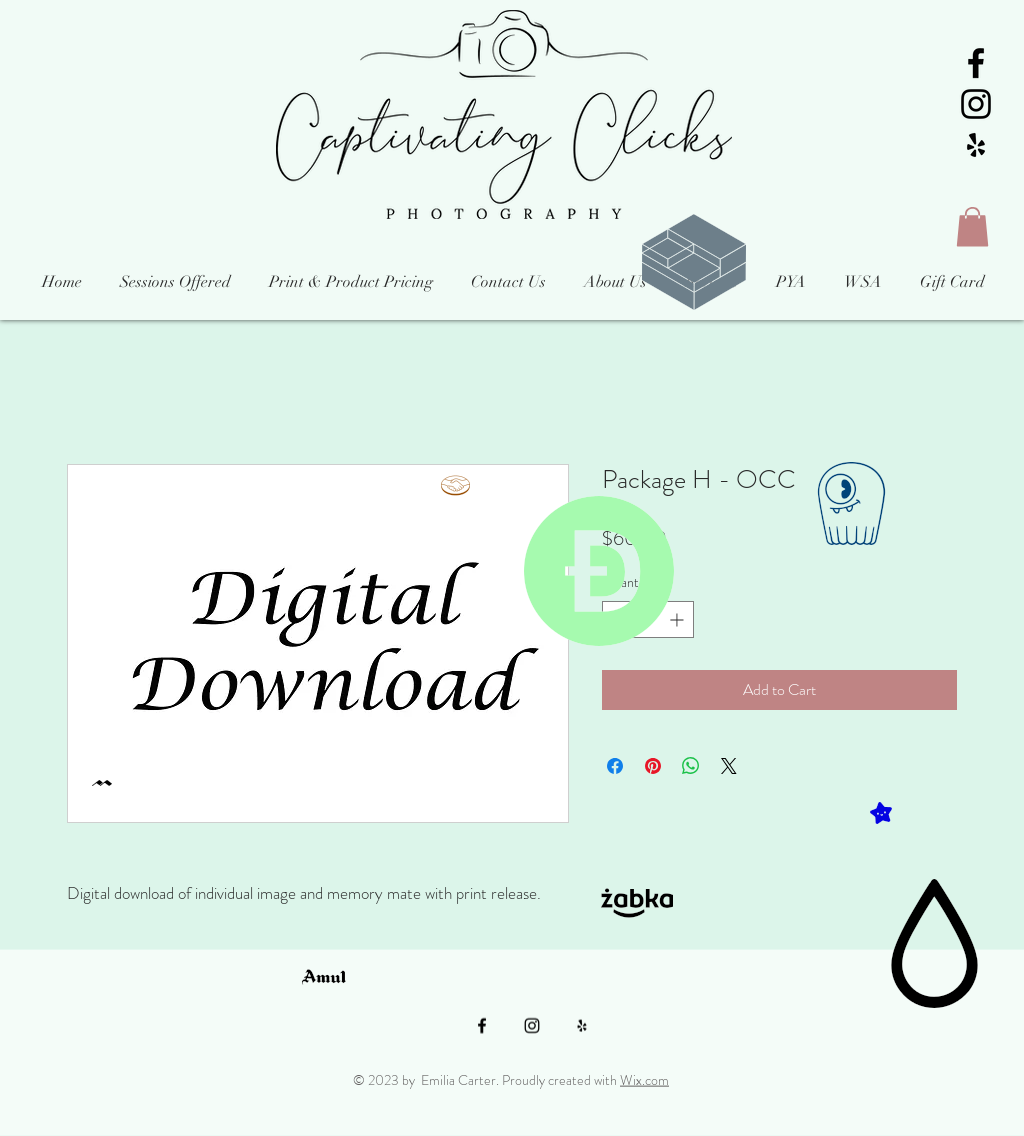 This screenshot has height=1136, width=1024. What do you see at coordinates (599, 571) in the screenshot?
I see `view dogecoin wallet or balance` at bounding box center [599, 571].